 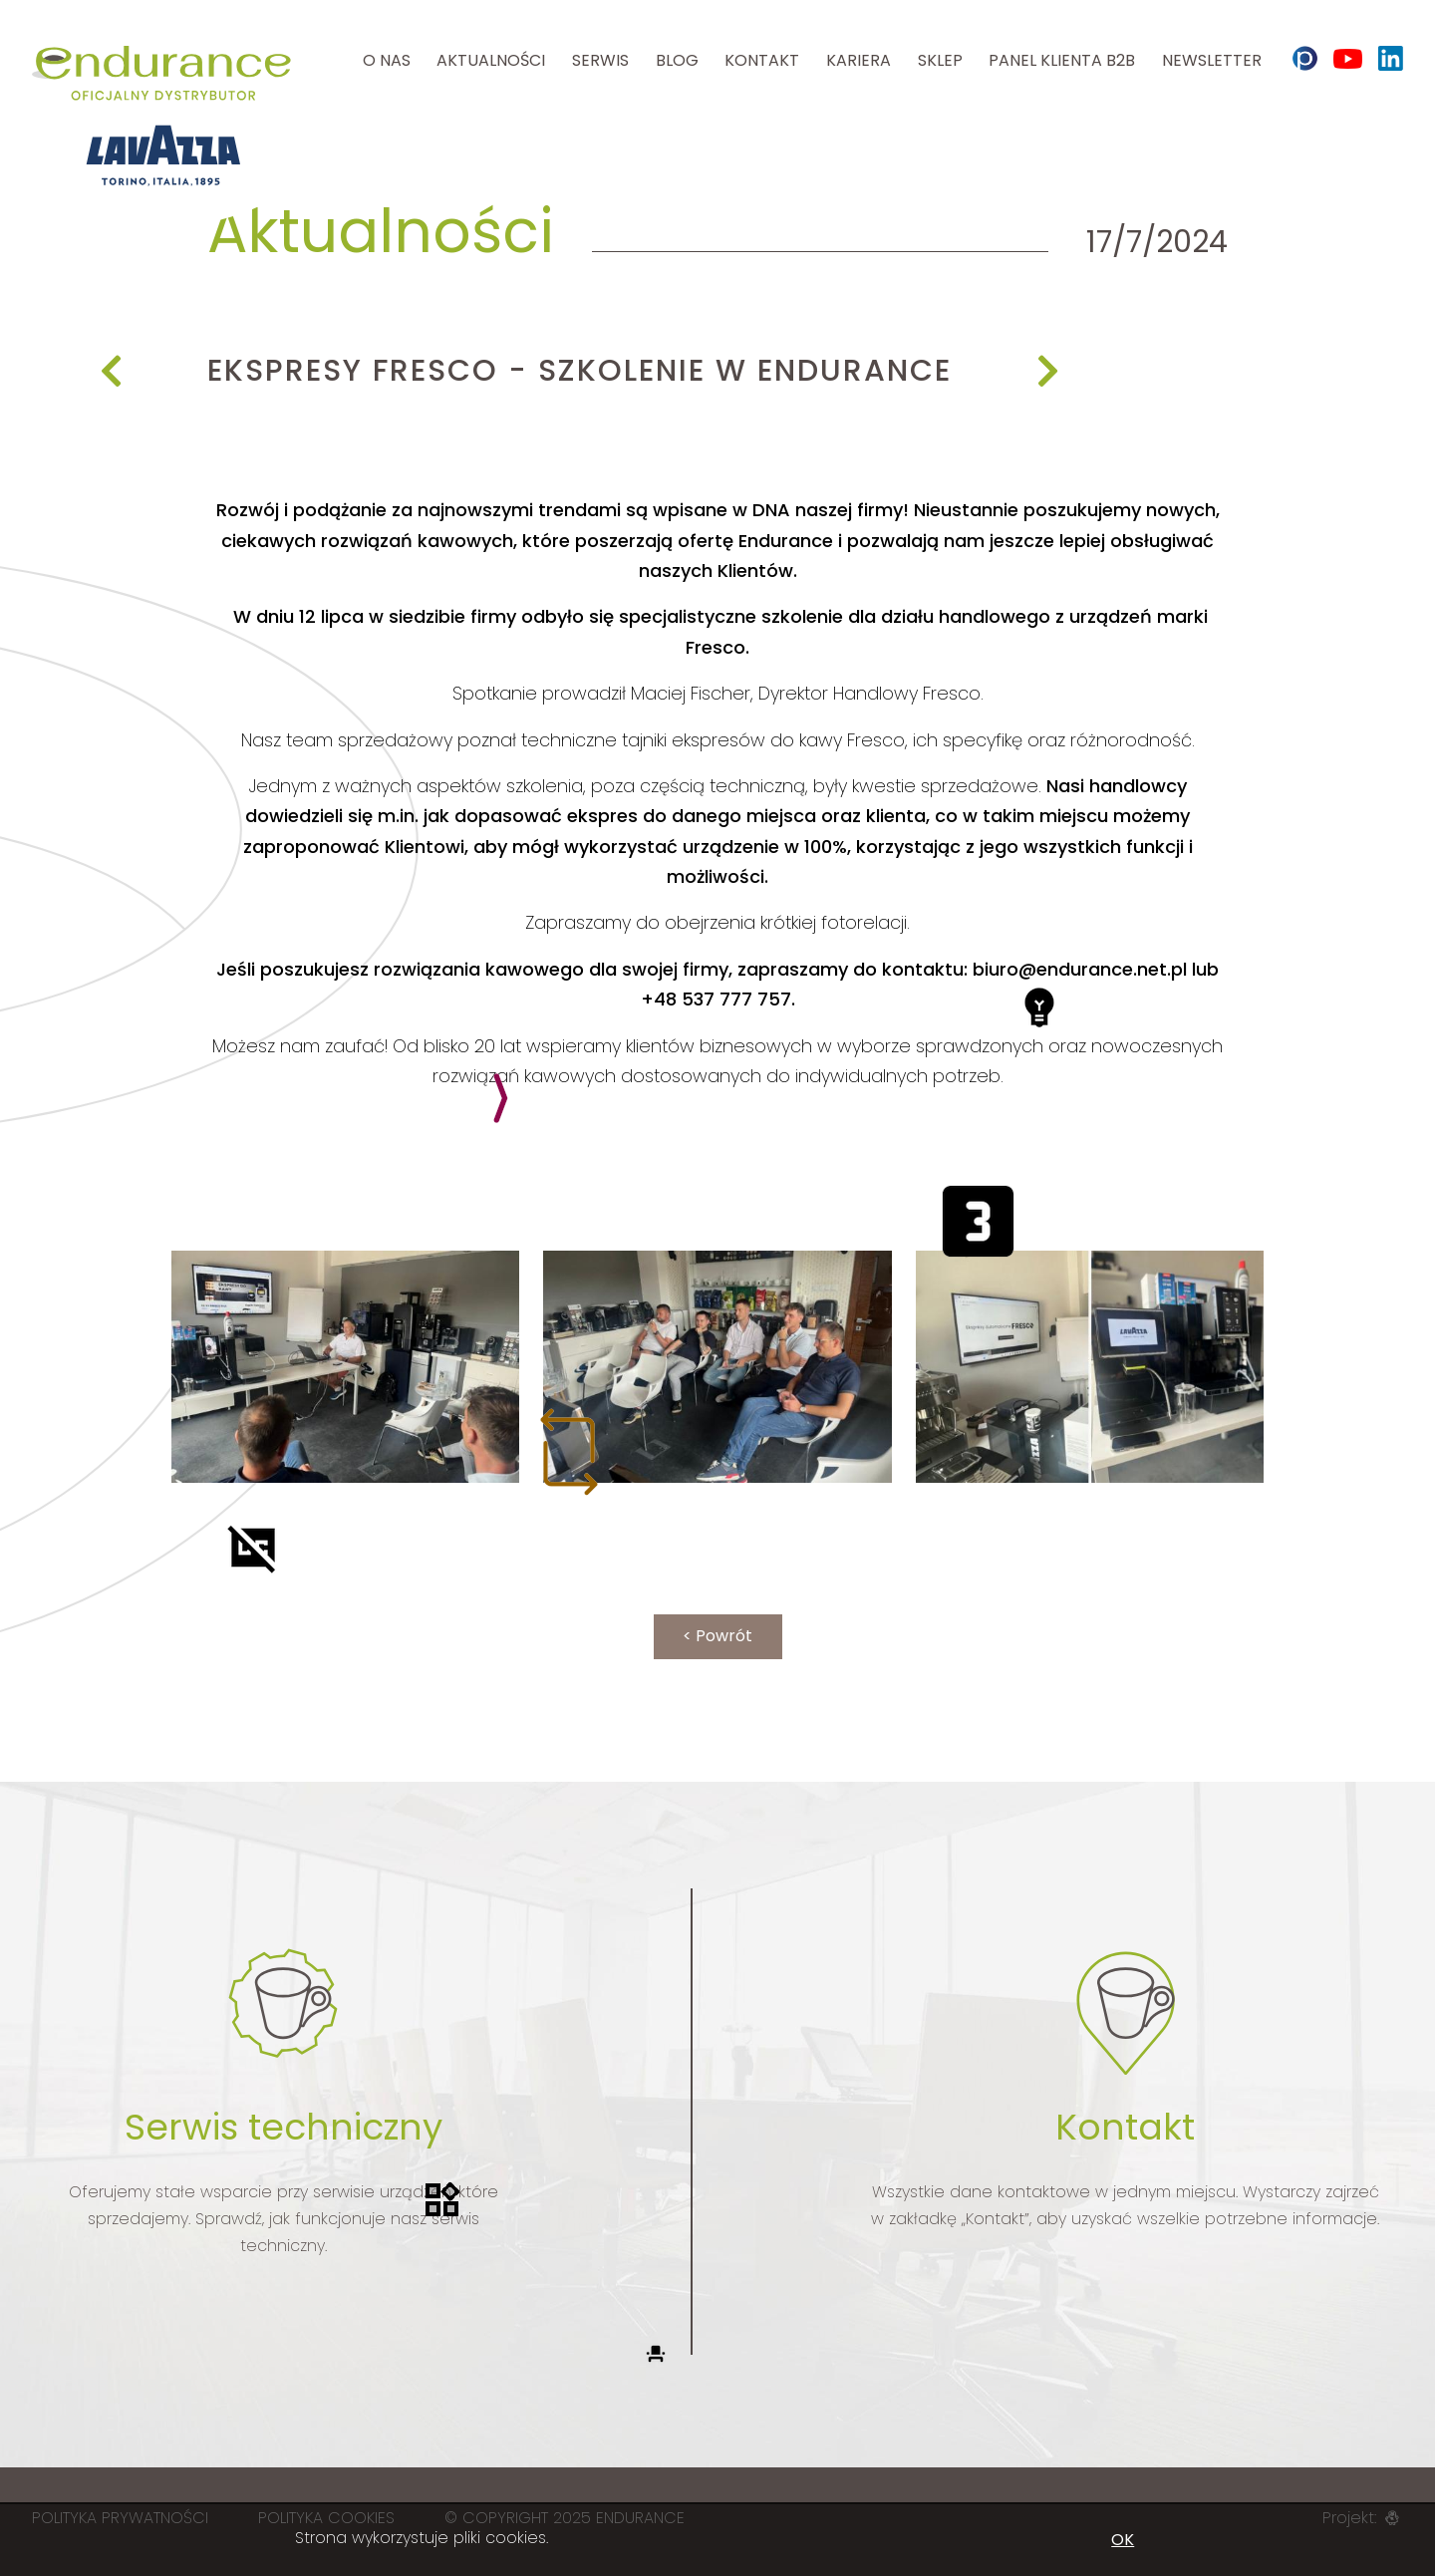 What do you see at coordinates (253, 1548) in the screenshot?
I see `closed captions are disabled` at bounding box center [253, 1548].